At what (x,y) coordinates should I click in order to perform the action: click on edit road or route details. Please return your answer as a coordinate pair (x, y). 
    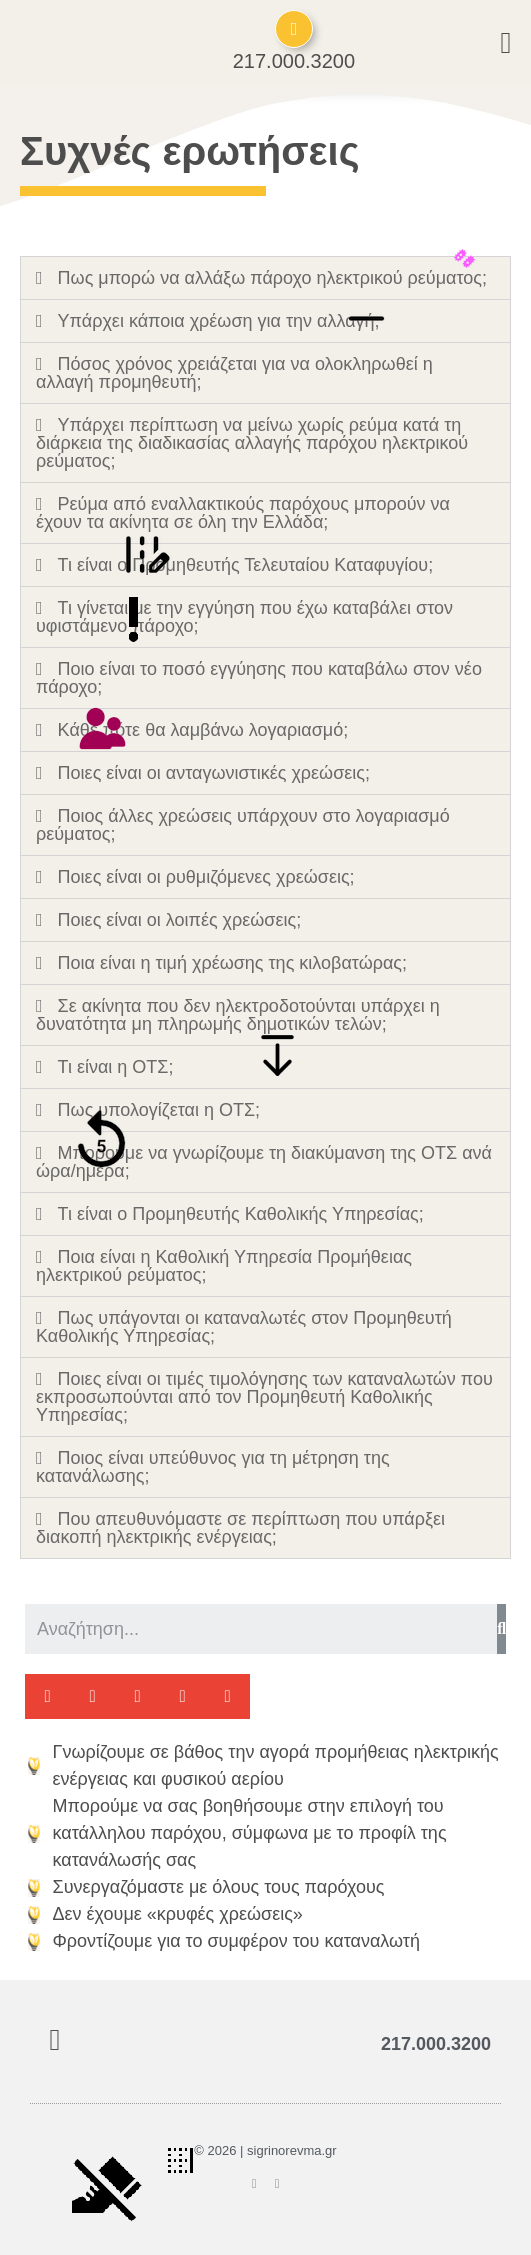
    Looking at the image, I should click on (144, 554).